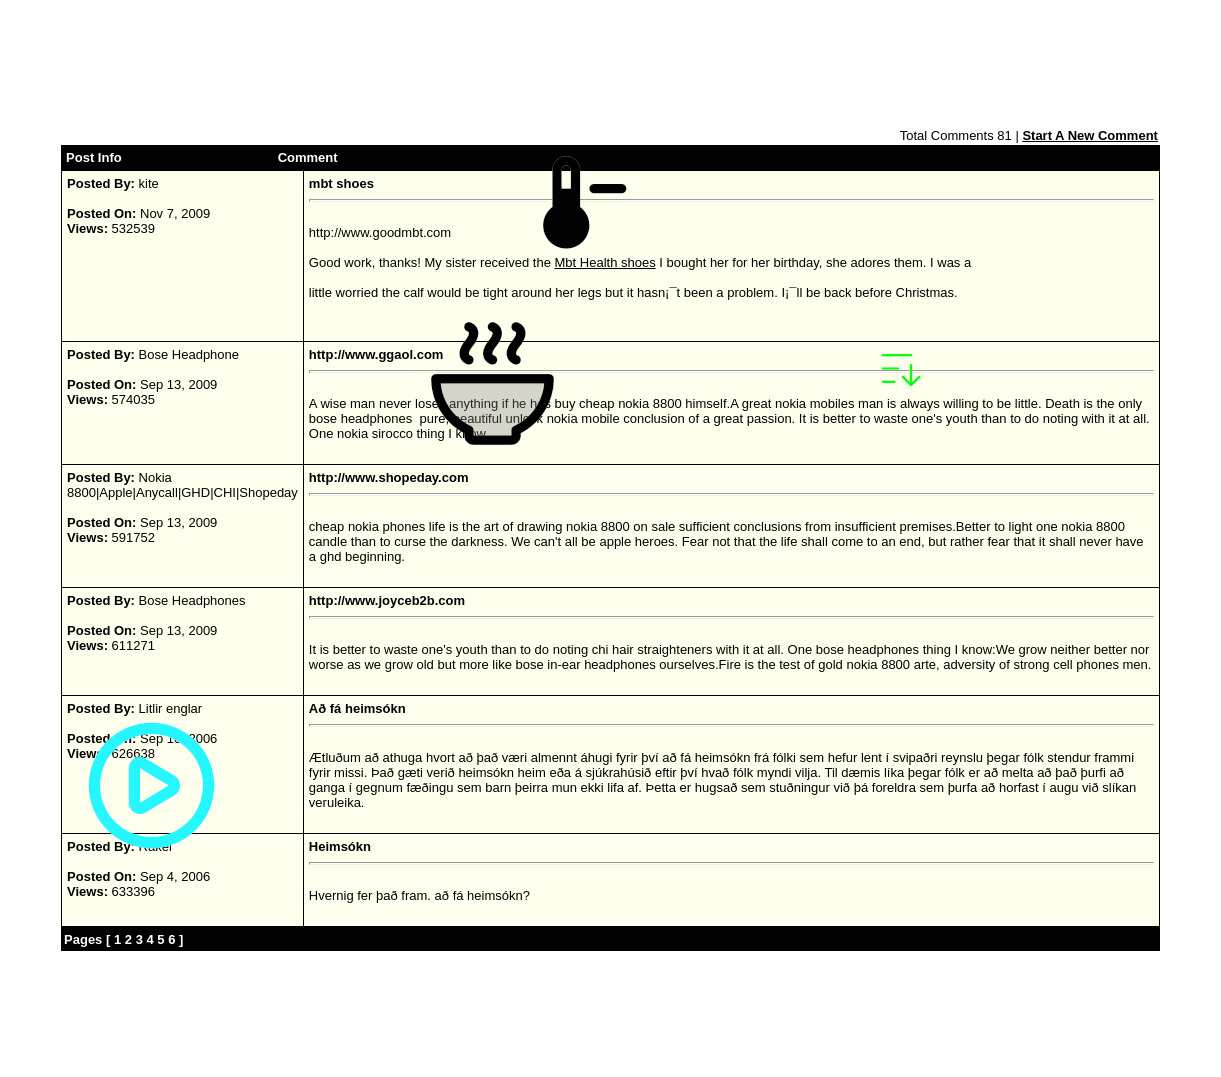 The image size is (1221, 1077). I want to click on decrease temperature setting, so click(575, 202).